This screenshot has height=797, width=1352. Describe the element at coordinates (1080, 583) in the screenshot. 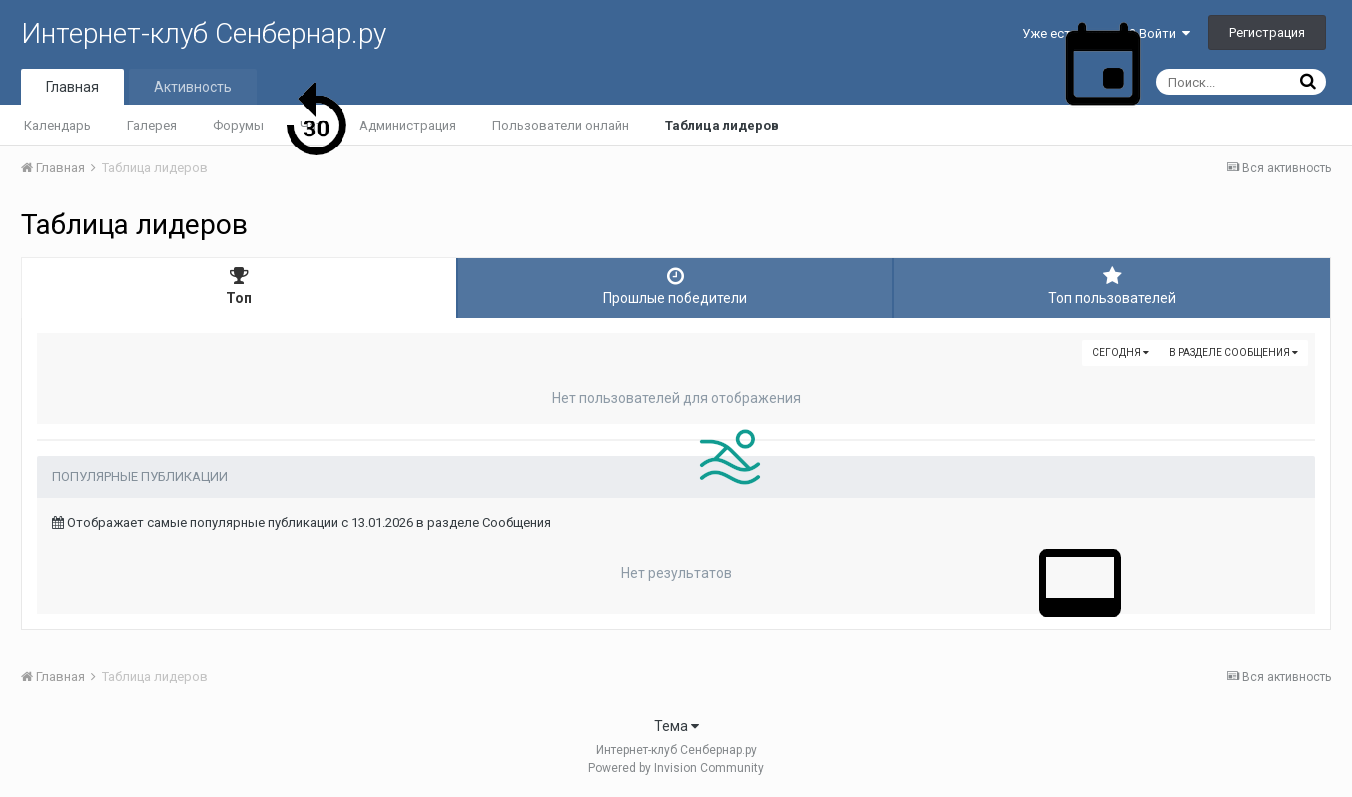

I see `video player with caption or subtitle area` at that location.